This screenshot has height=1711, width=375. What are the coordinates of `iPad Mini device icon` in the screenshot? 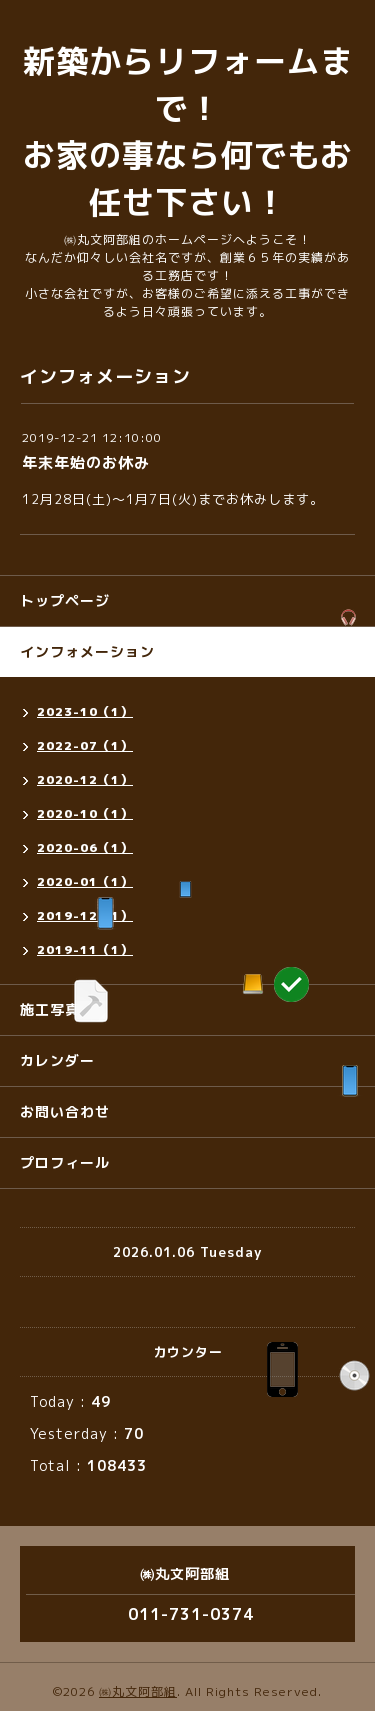 It's located at (185, 887).